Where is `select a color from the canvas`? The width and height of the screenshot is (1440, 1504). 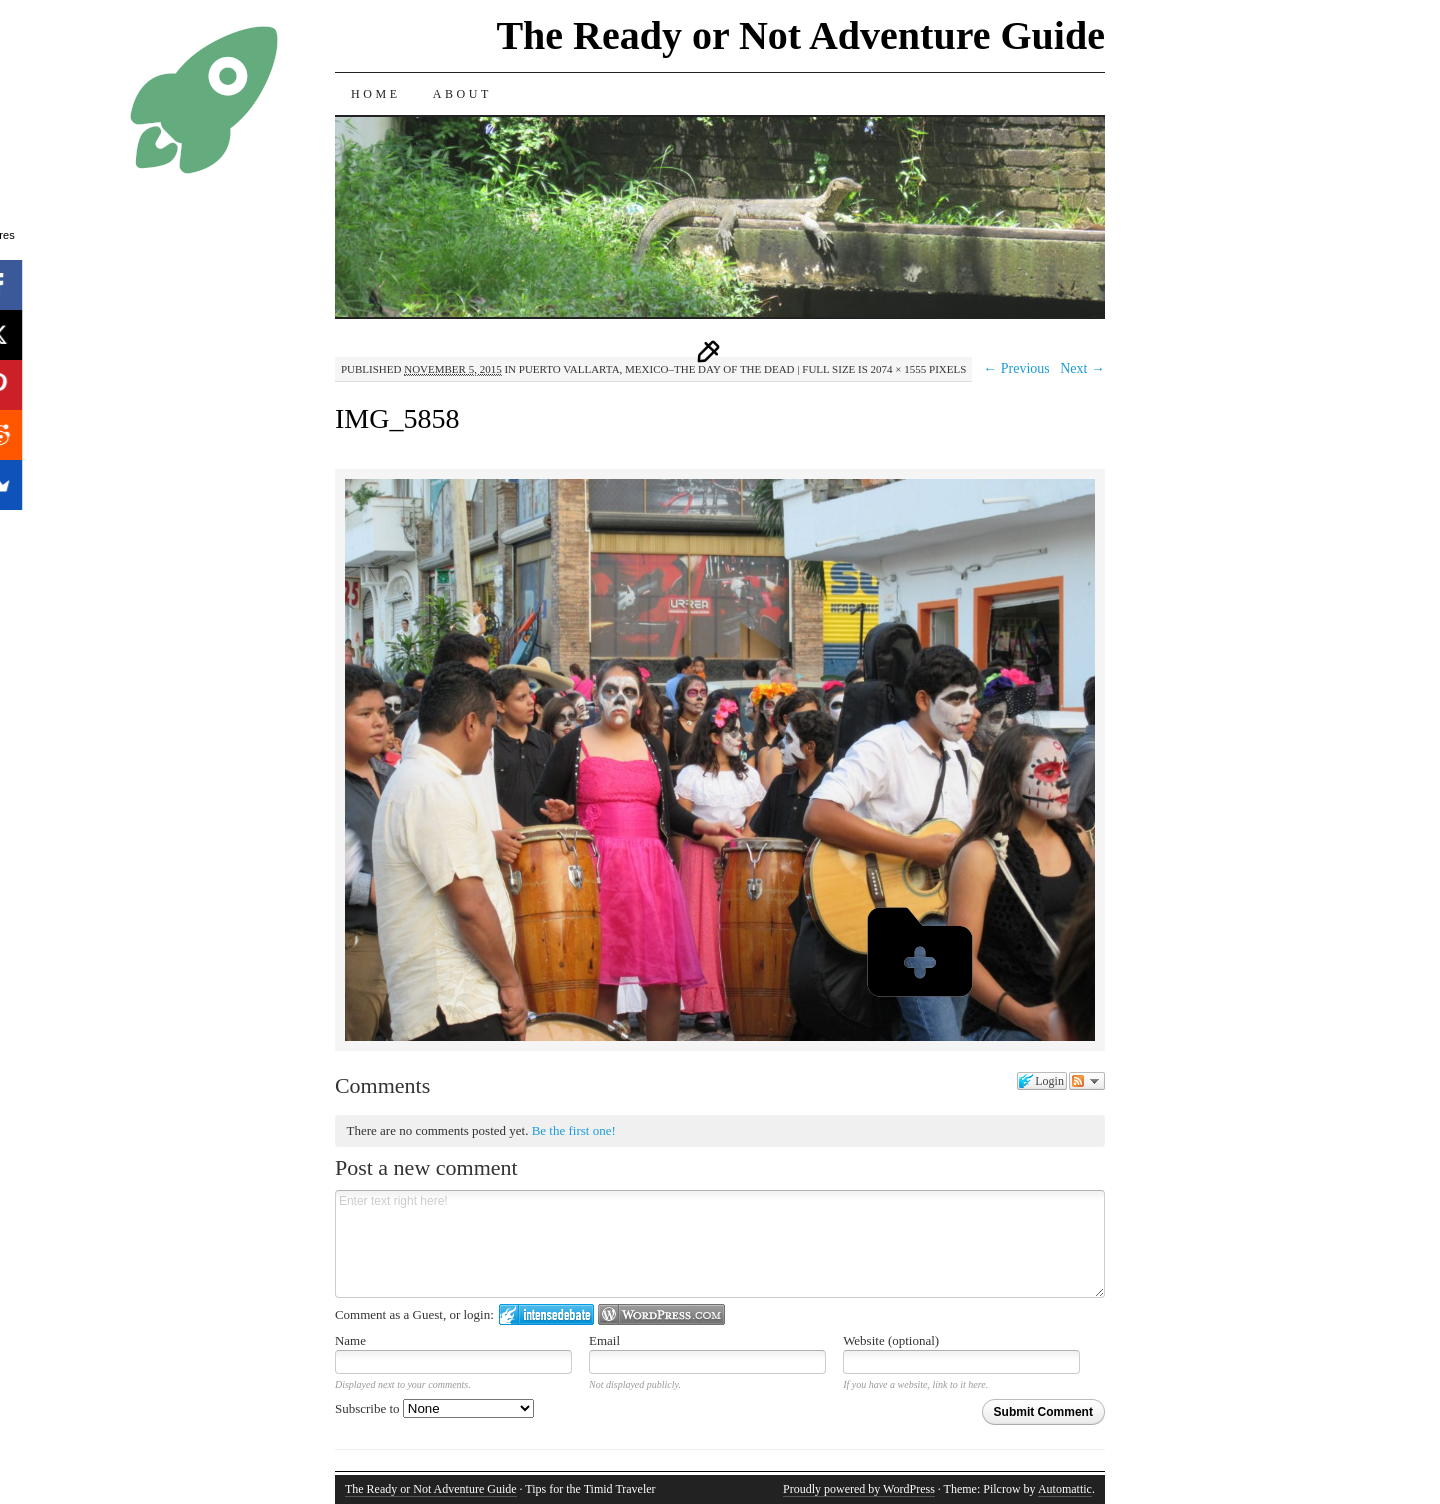
select a color from the canvas is located at coordinates (708, 351).